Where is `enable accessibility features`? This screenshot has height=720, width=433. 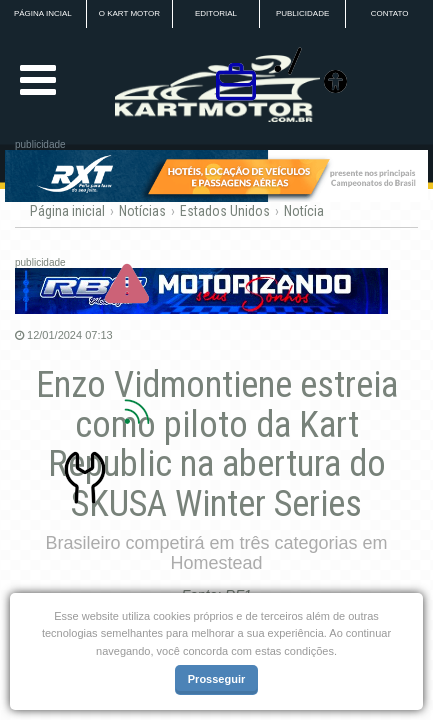 enable accessibility features is located at coordinates (335, 81).